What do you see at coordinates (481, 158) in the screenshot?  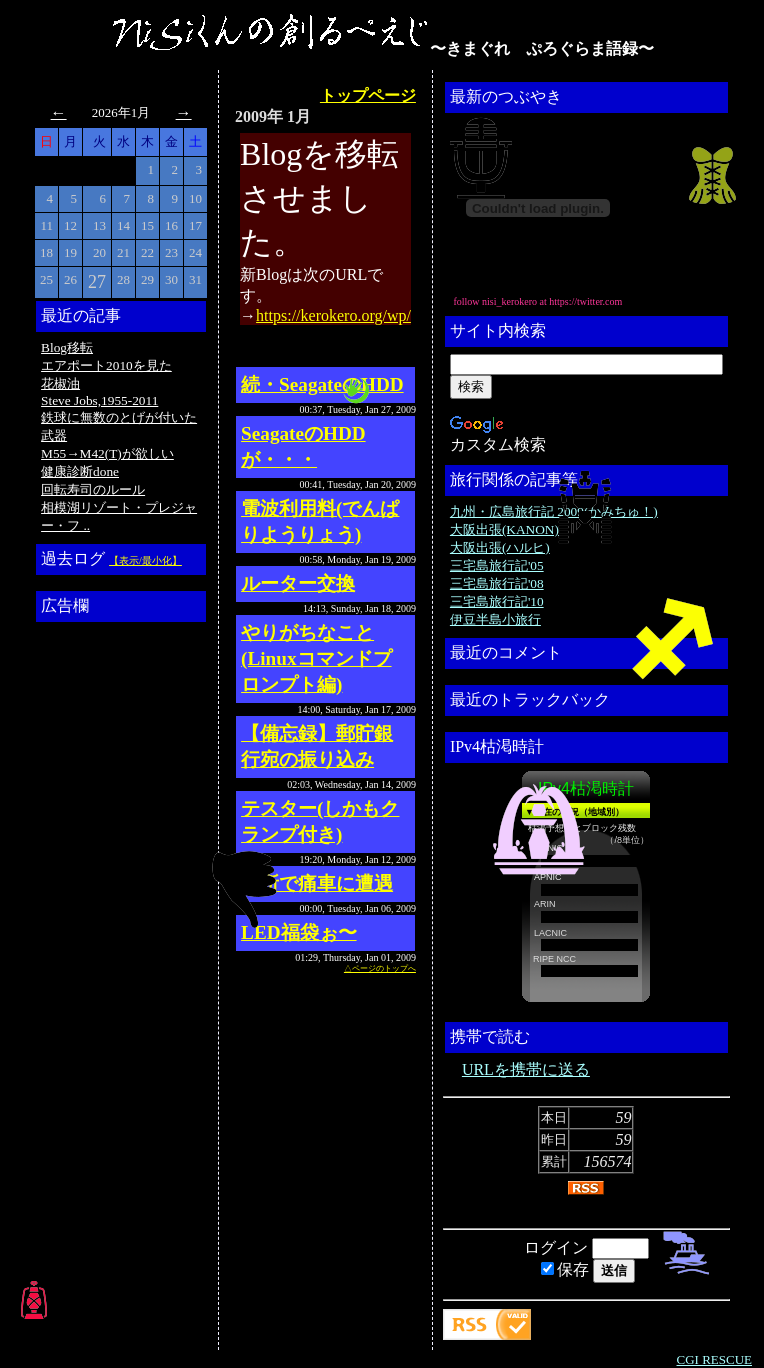 I see `access voice recording features` at bounding box center [481, 158].